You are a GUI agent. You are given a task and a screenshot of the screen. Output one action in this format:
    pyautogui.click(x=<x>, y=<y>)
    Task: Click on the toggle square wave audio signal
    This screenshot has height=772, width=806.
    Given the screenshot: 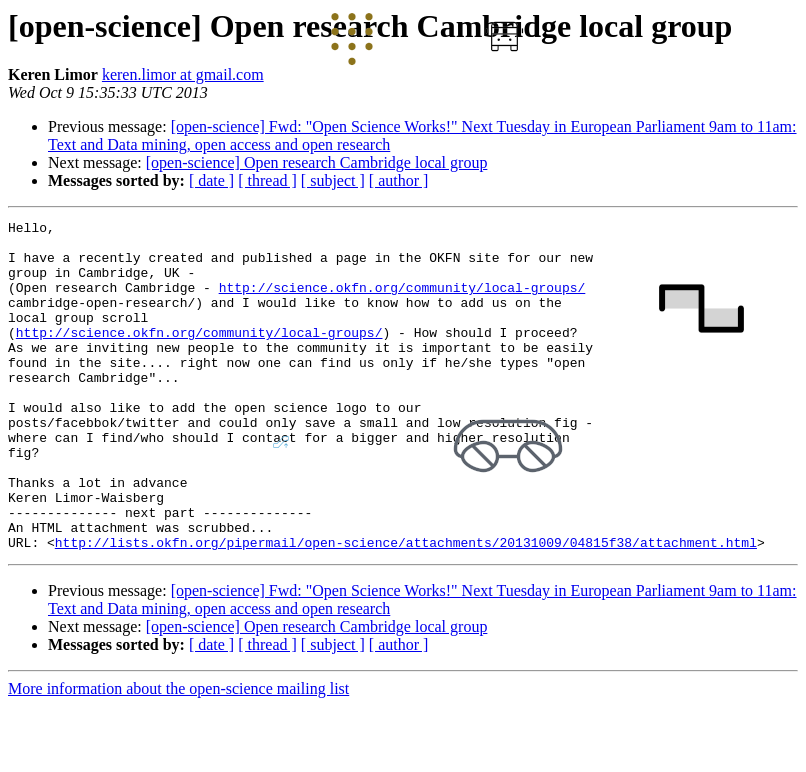 What is the action you would take?
    pyautogui.click(x=701, y=308)
    